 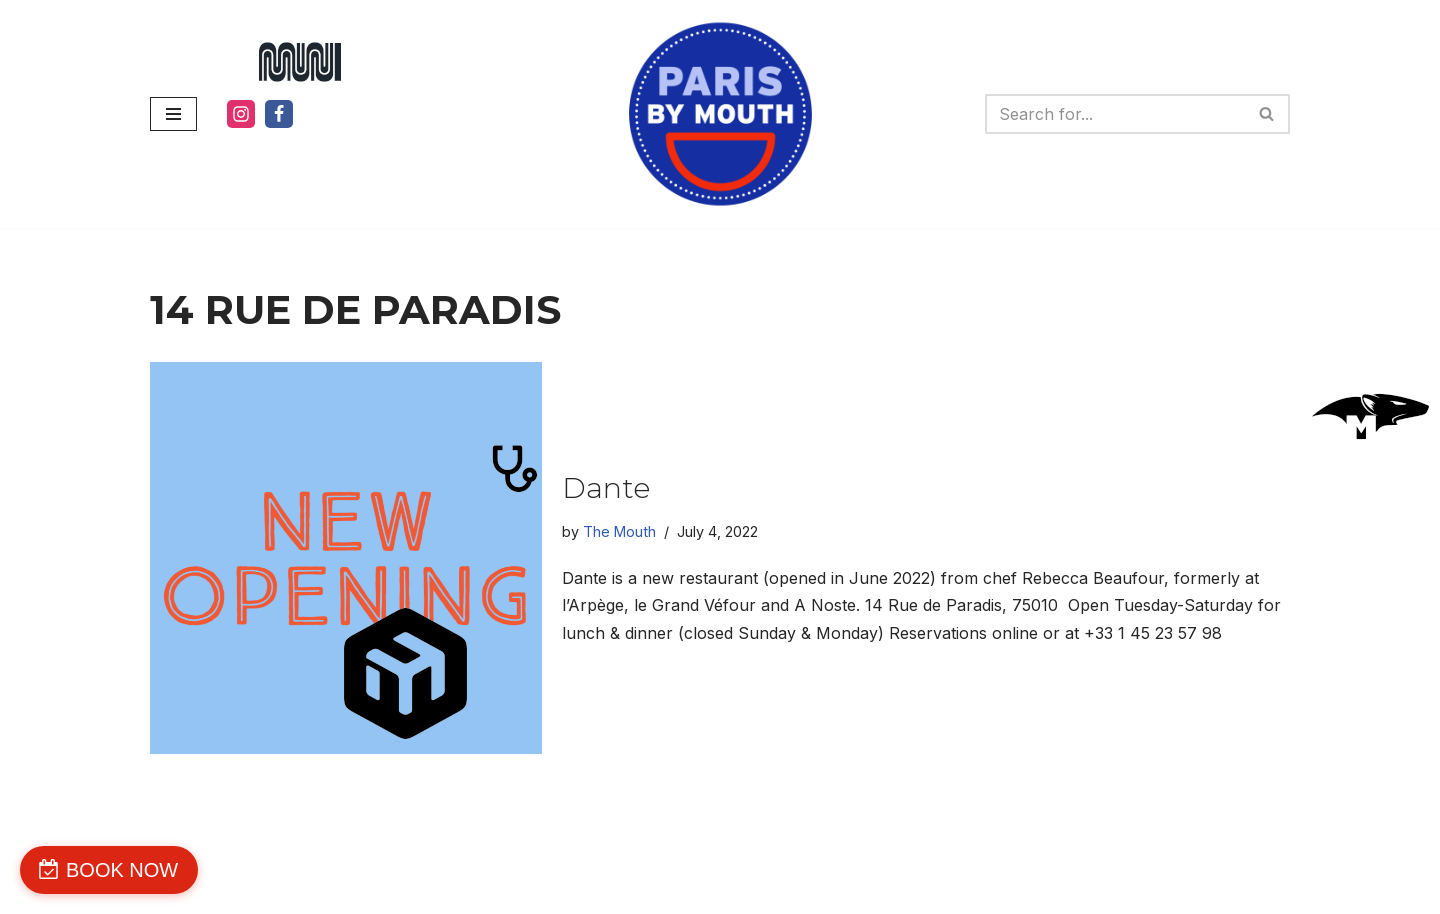 I want to click on mikrotik brand logo, so click(x=405, y=673).